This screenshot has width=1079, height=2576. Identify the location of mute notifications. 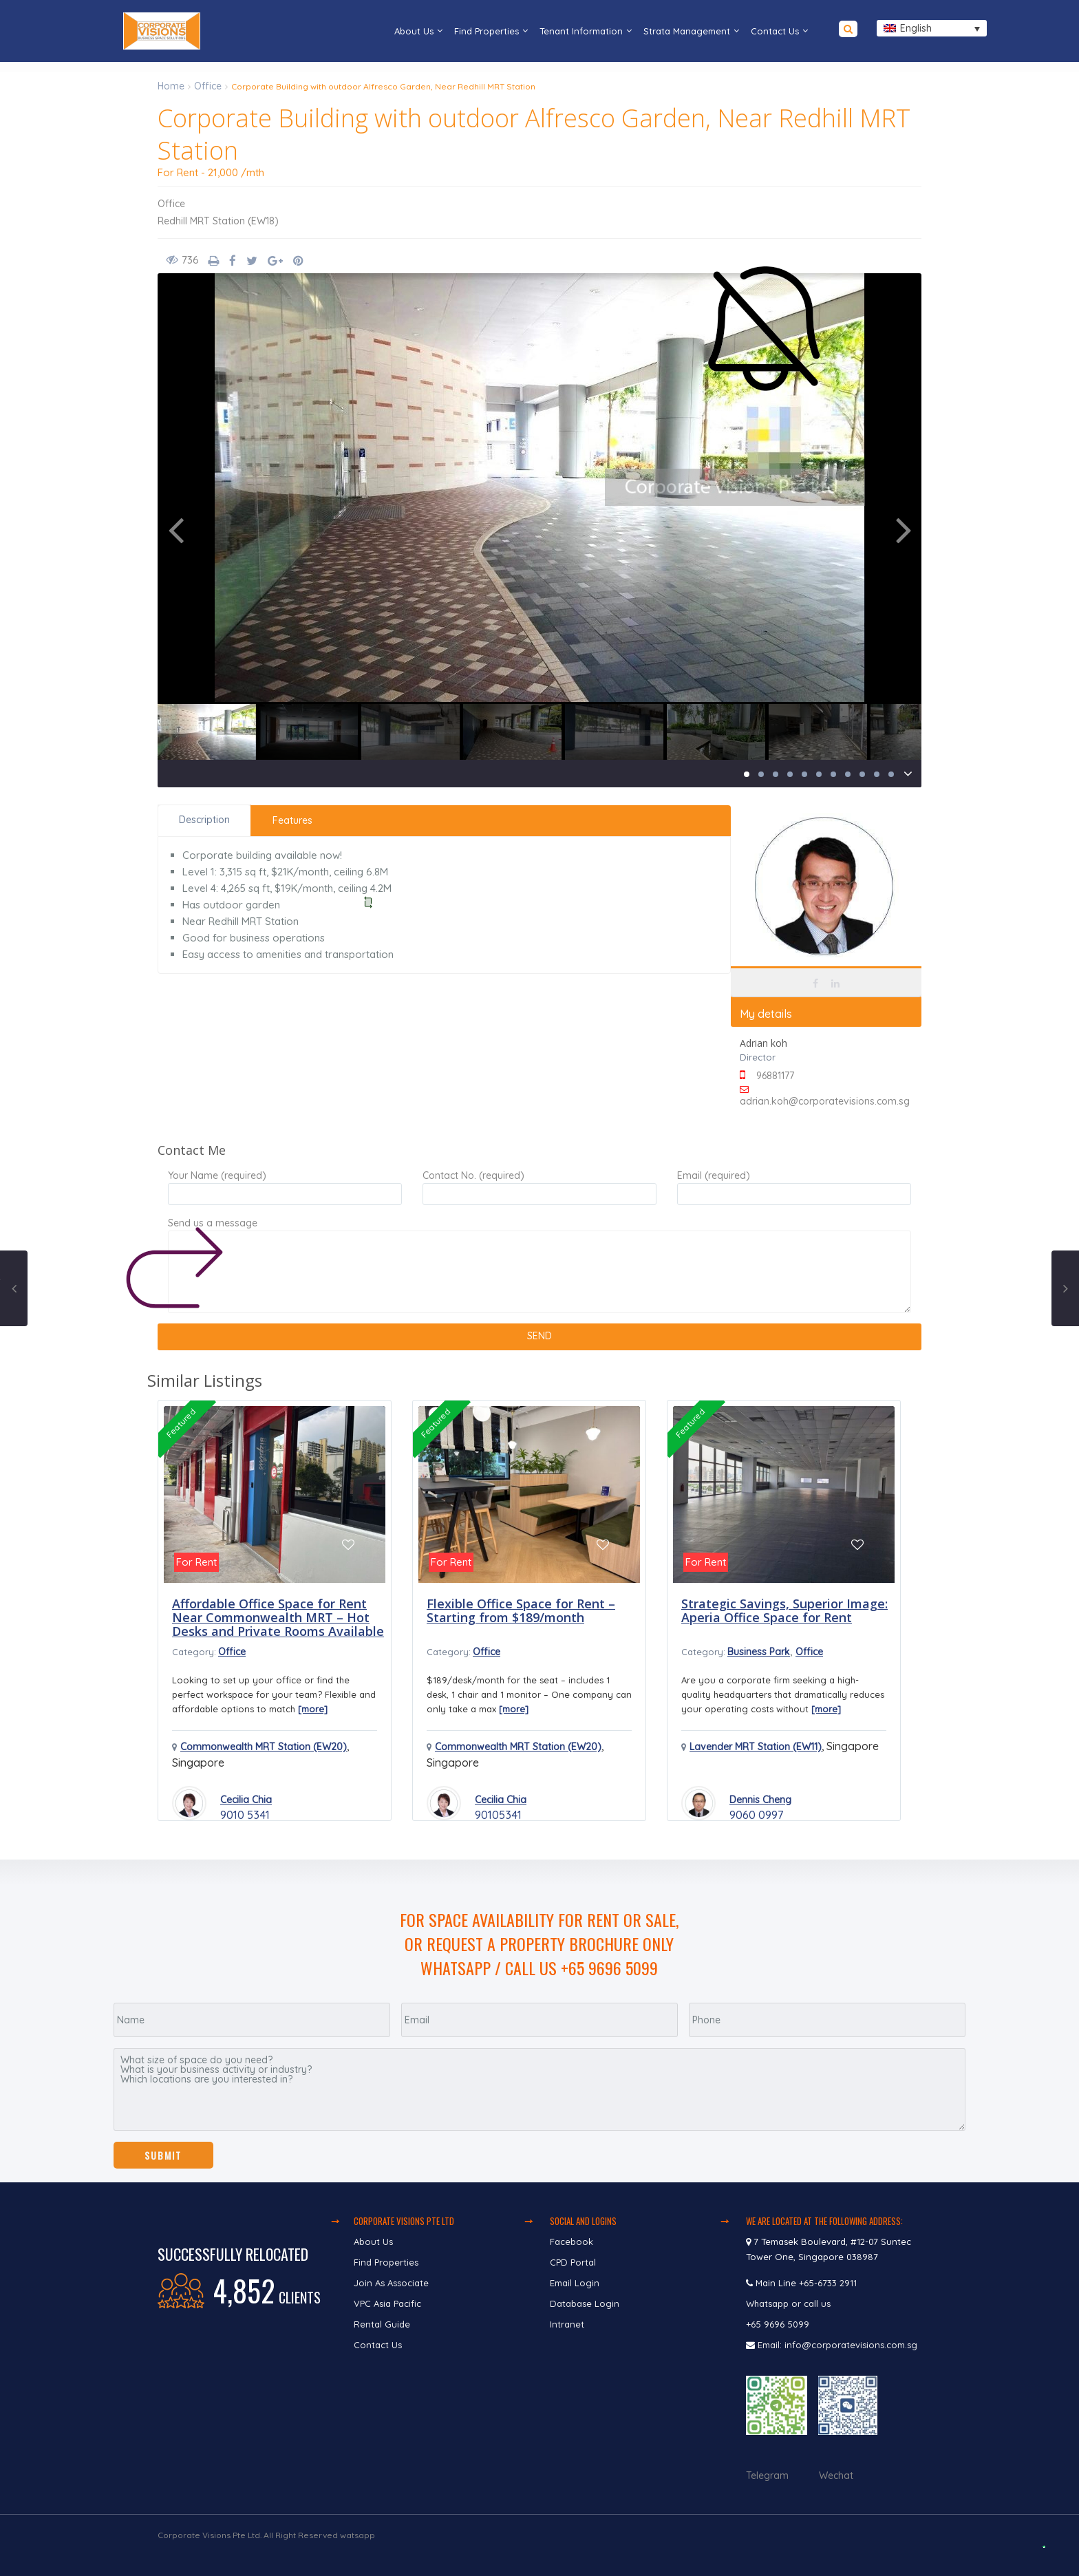
(765, 328).